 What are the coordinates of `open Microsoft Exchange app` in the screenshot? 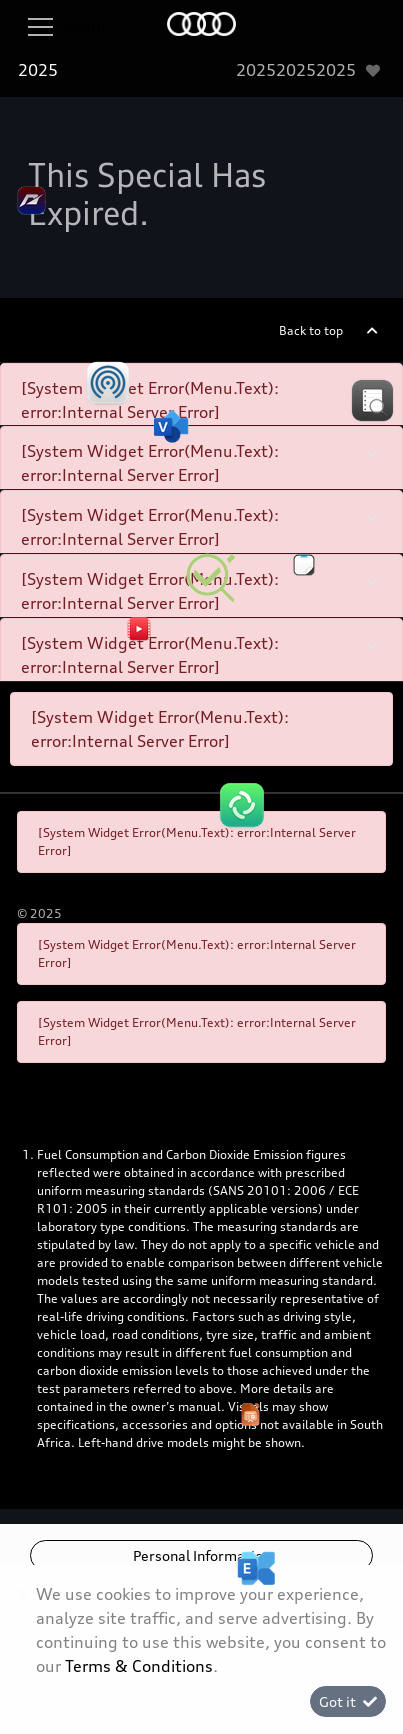 It's located at (256, 1568).